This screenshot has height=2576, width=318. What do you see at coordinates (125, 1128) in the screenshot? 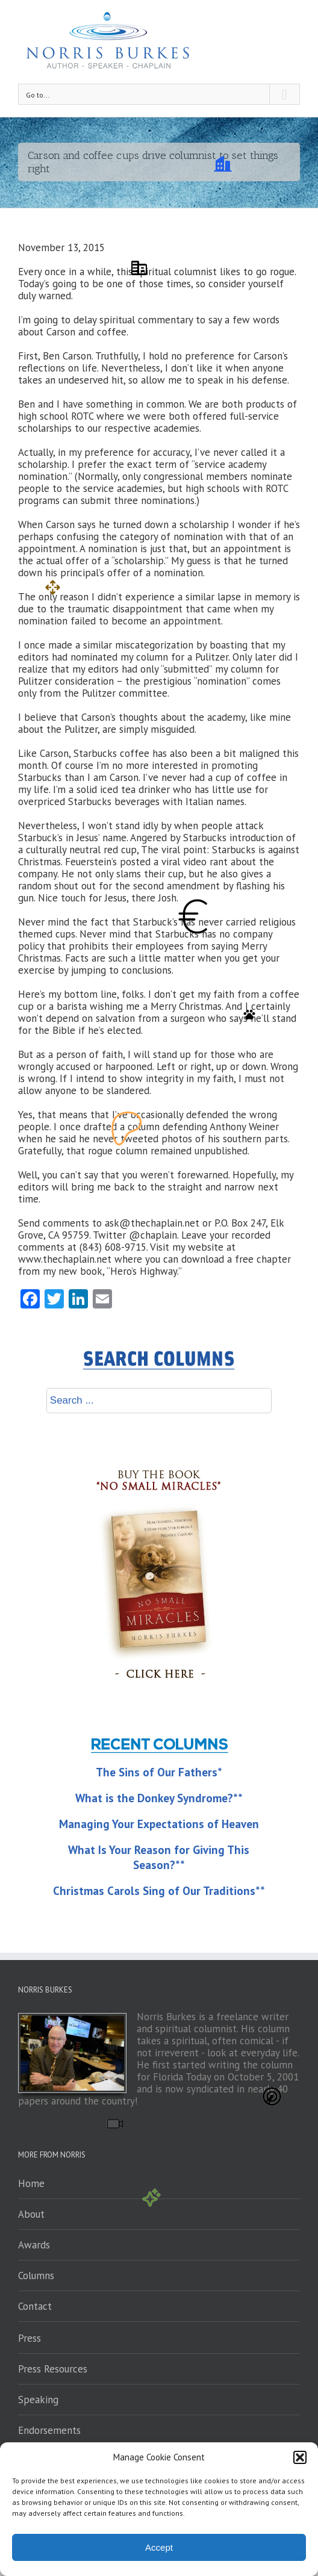
I see `link to patreon profile or page` at bounding box center [125, 1128].